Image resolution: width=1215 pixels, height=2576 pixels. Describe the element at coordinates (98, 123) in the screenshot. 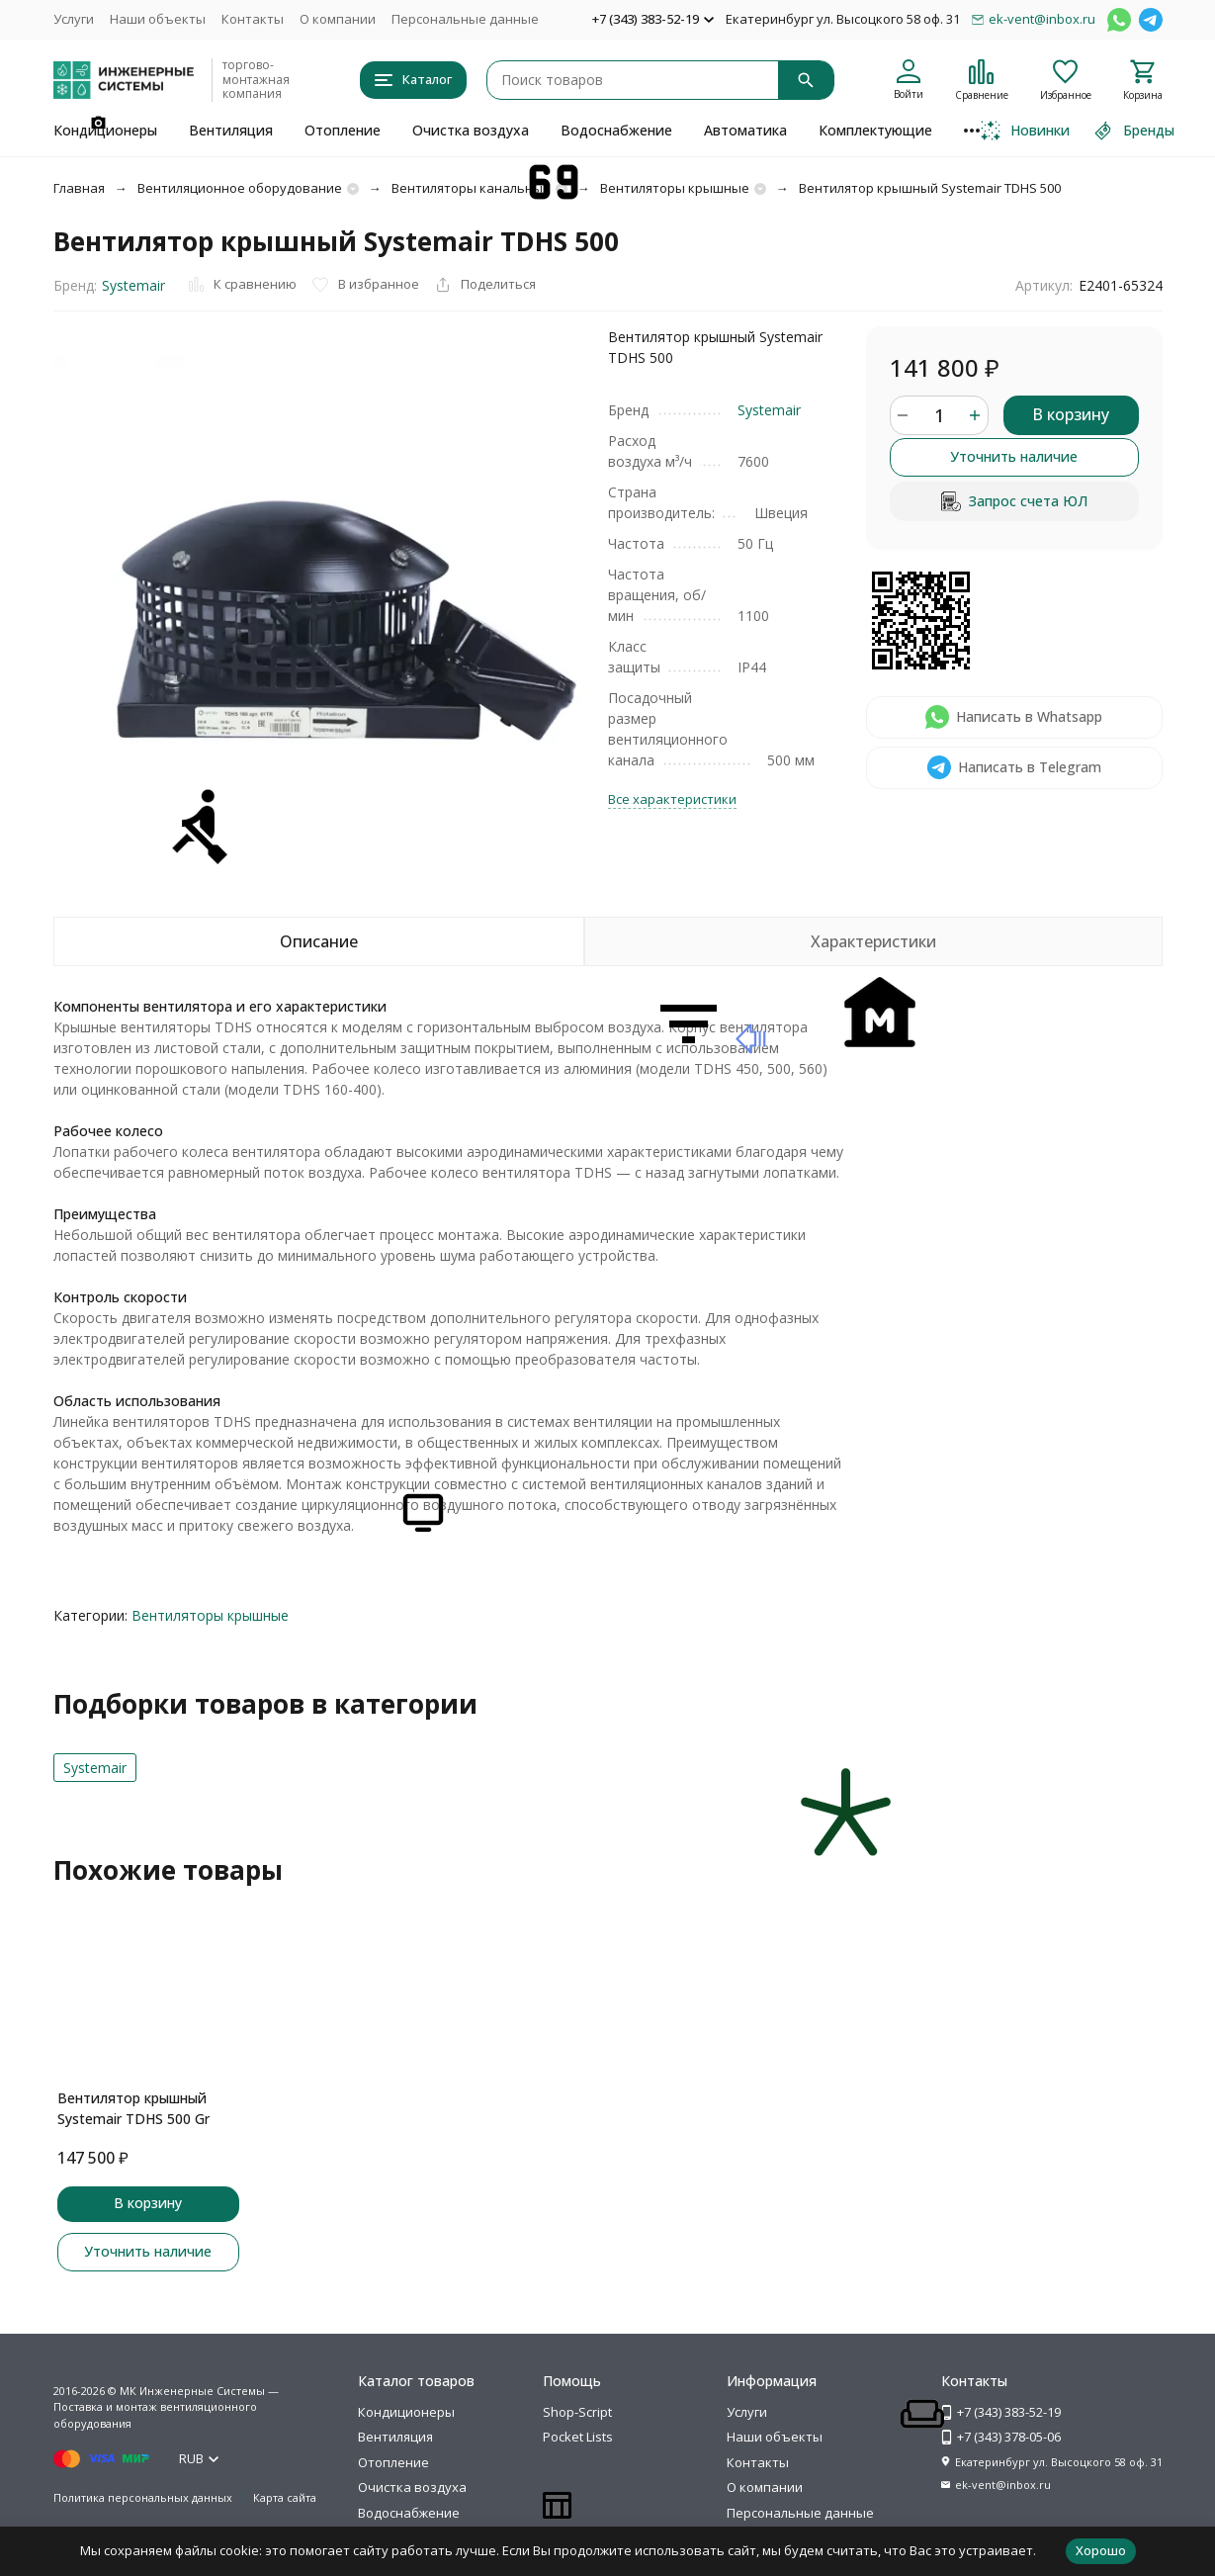

I see `take a photo` at that location.